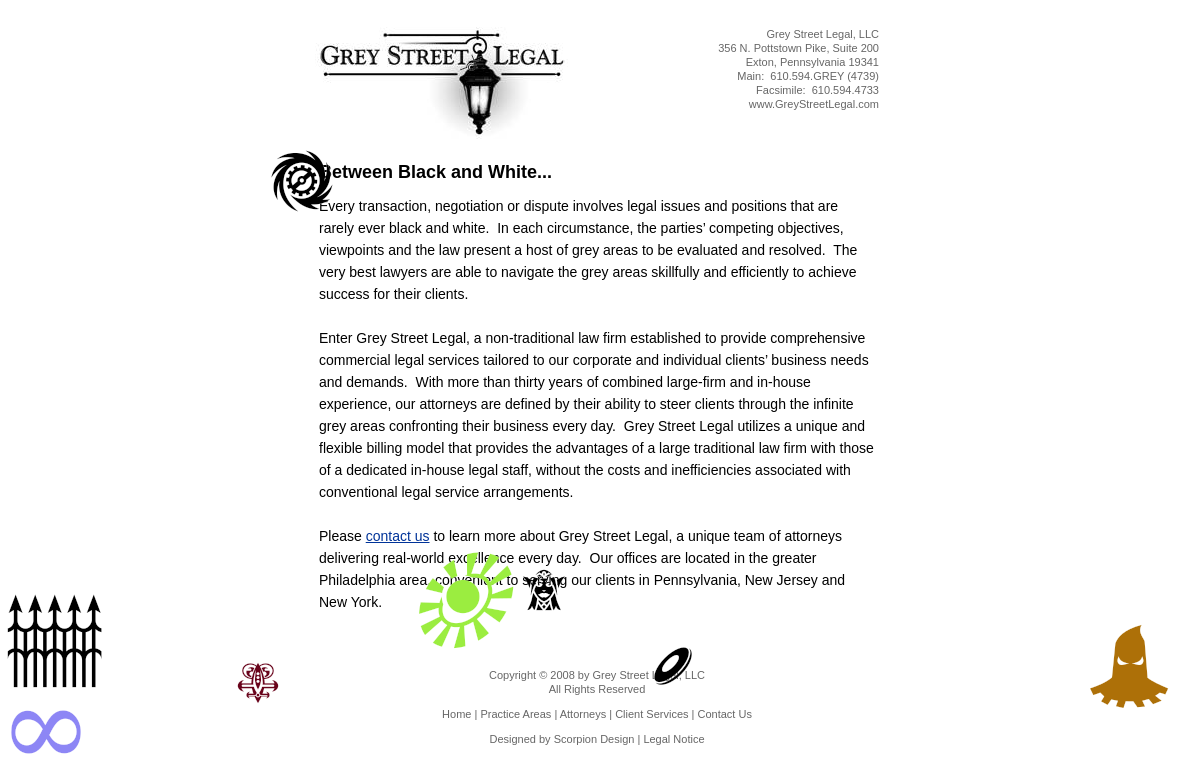  Describe the element at coordinates (467, 600) in the screenshot. I see `indicates a solar or radiant energy ability` at that location.